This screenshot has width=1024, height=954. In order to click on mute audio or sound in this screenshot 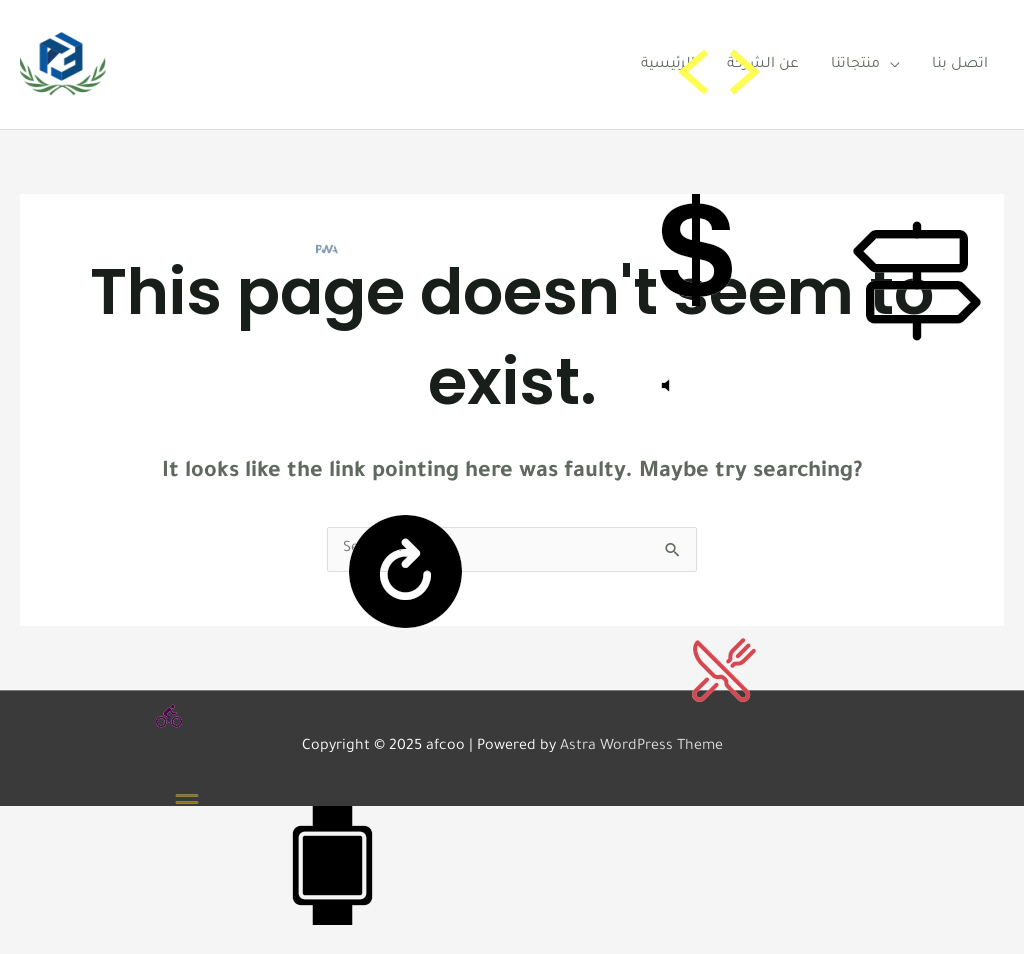, I will do `click(665, 385)`.